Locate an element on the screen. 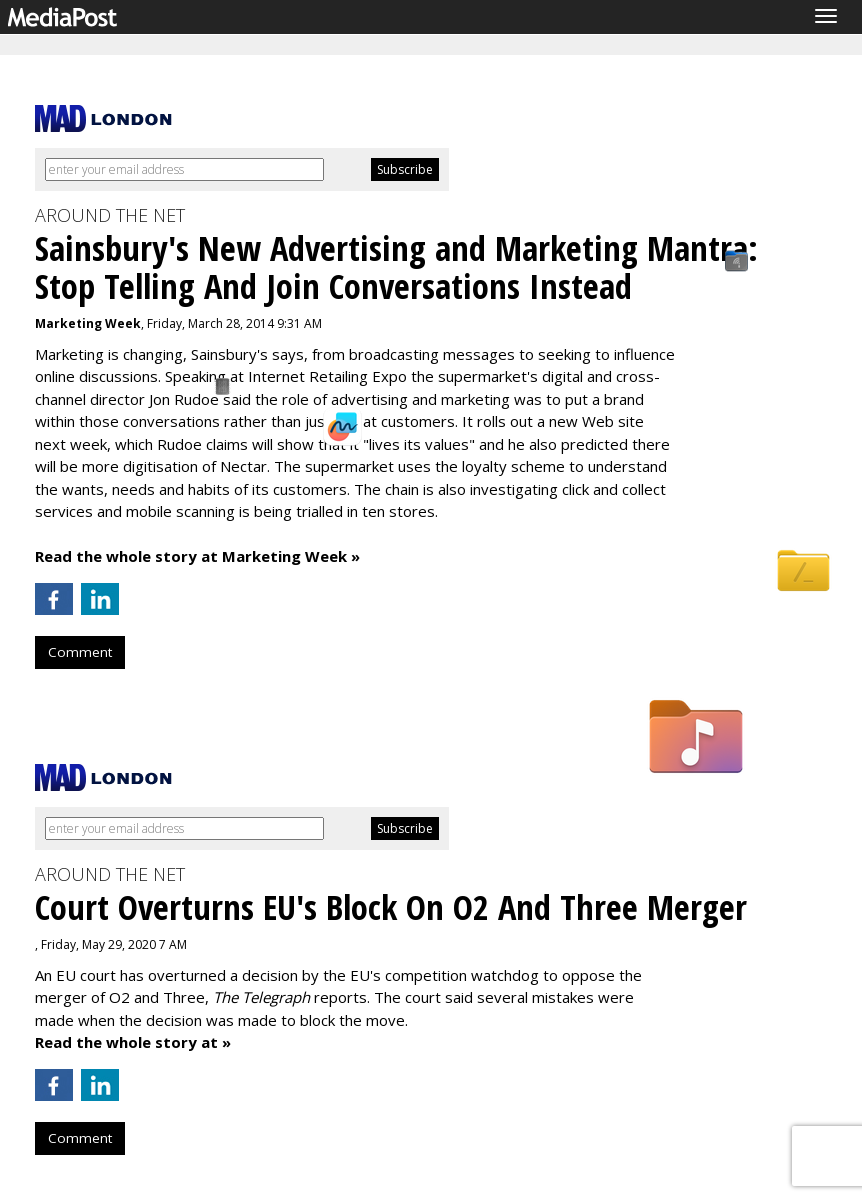  open insync cloud sync folder is located at coordinates (736, 260).